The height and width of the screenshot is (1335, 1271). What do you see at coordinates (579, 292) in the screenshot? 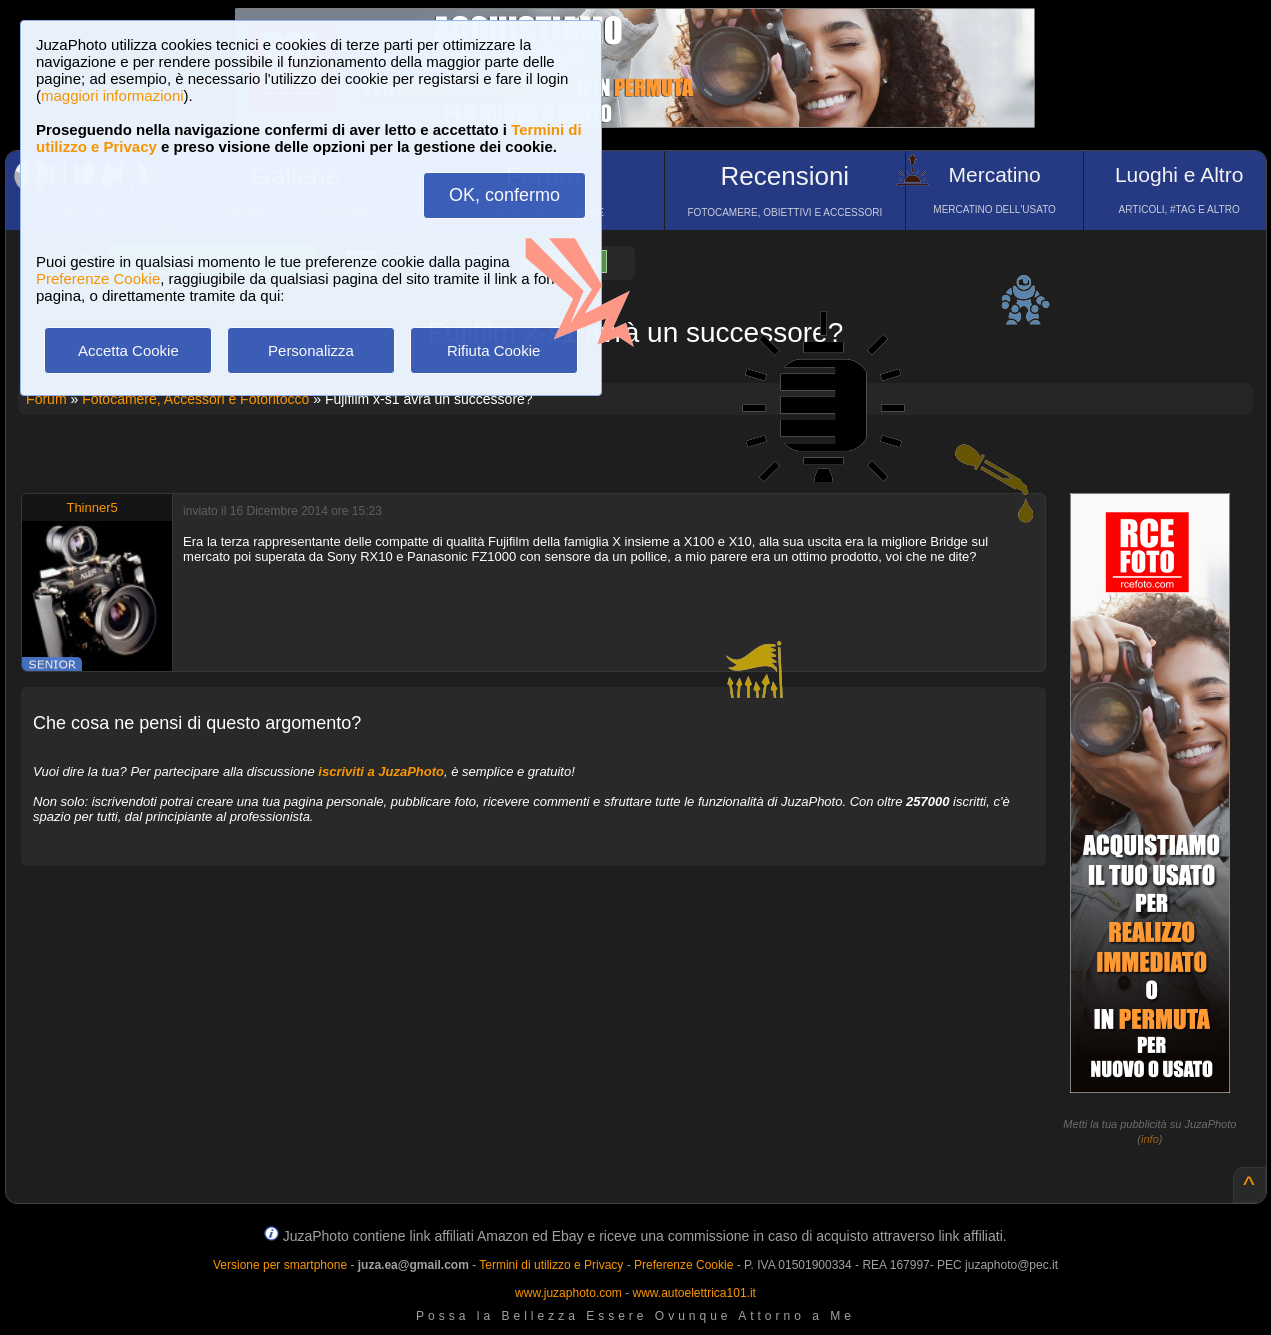
I see `activate focus mode or concentration boost` at bounding box center [579, 292].